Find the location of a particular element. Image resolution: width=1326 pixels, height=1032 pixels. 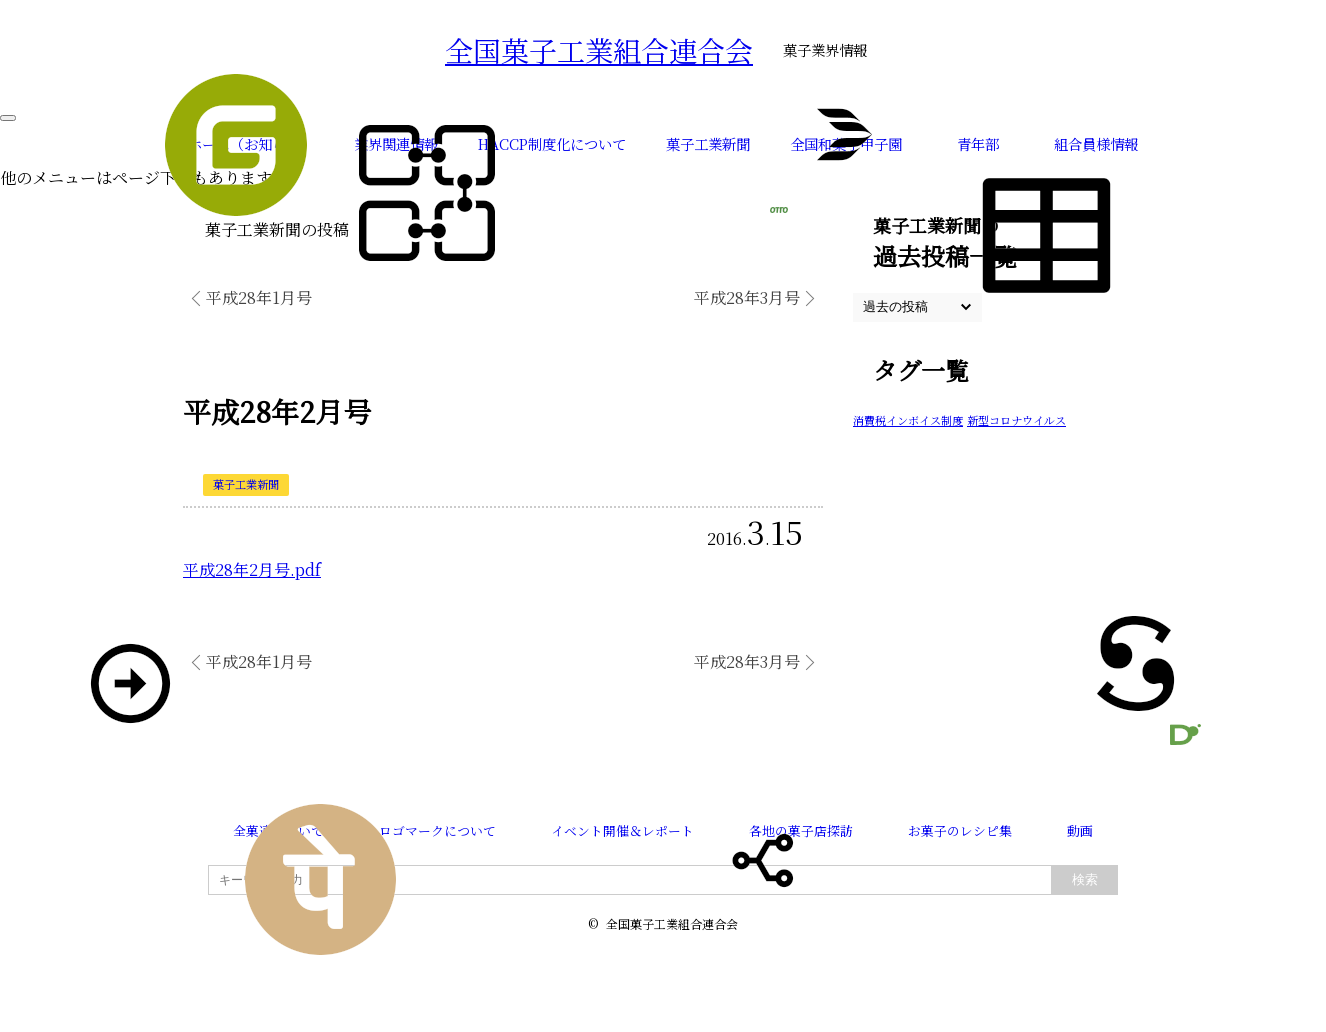

bombardier company logo is located at coordinates (844, 134).